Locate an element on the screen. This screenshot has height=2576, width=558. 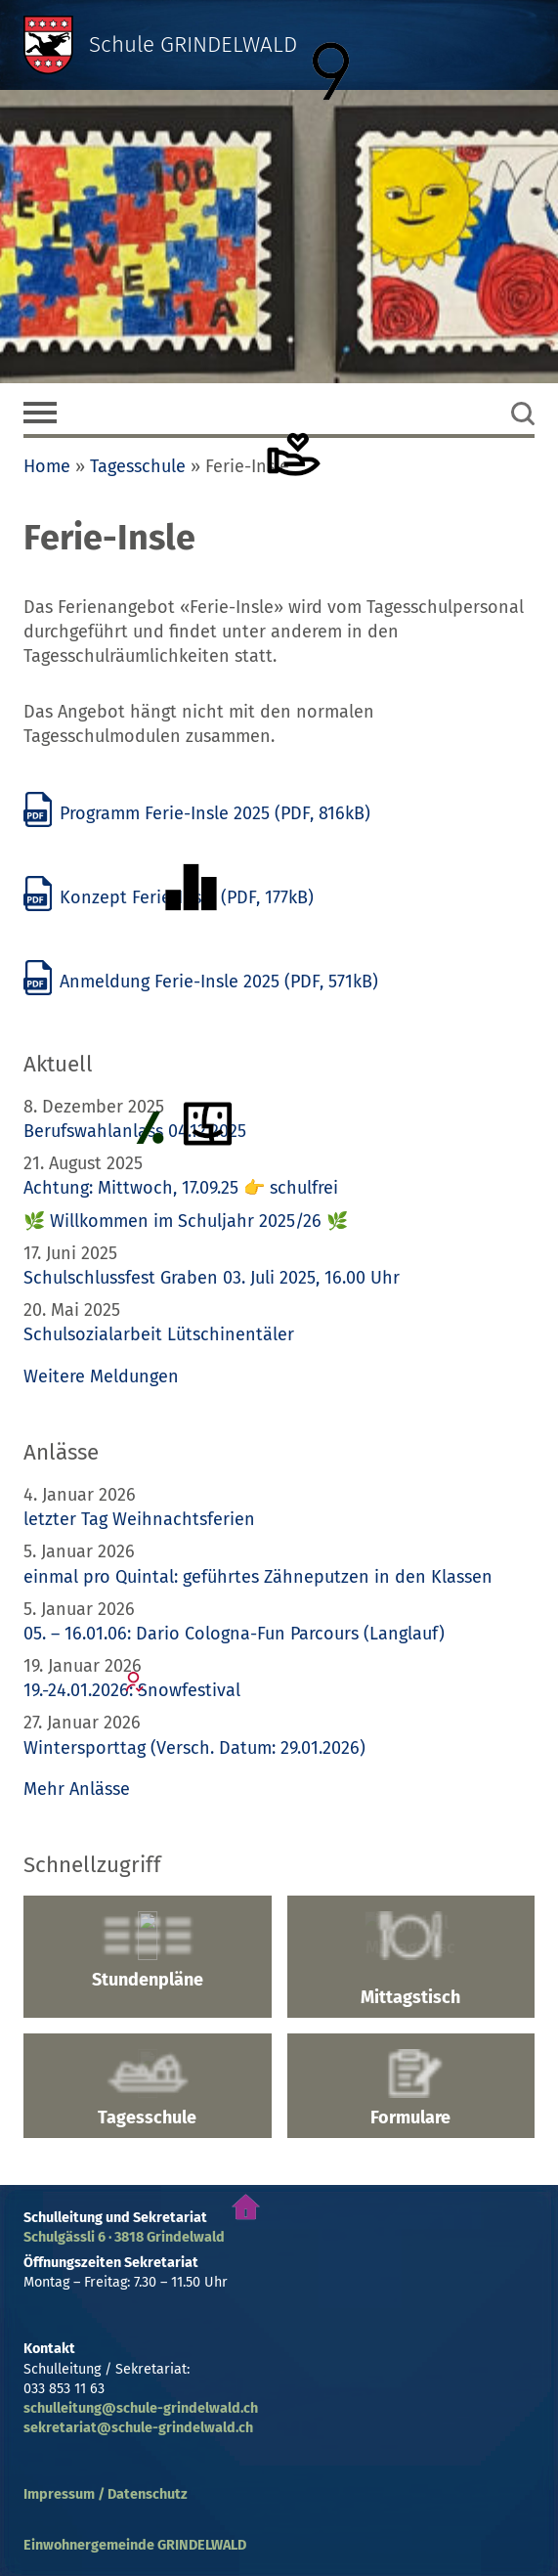
view analytics or statistics is located at coordinates (191, 887).